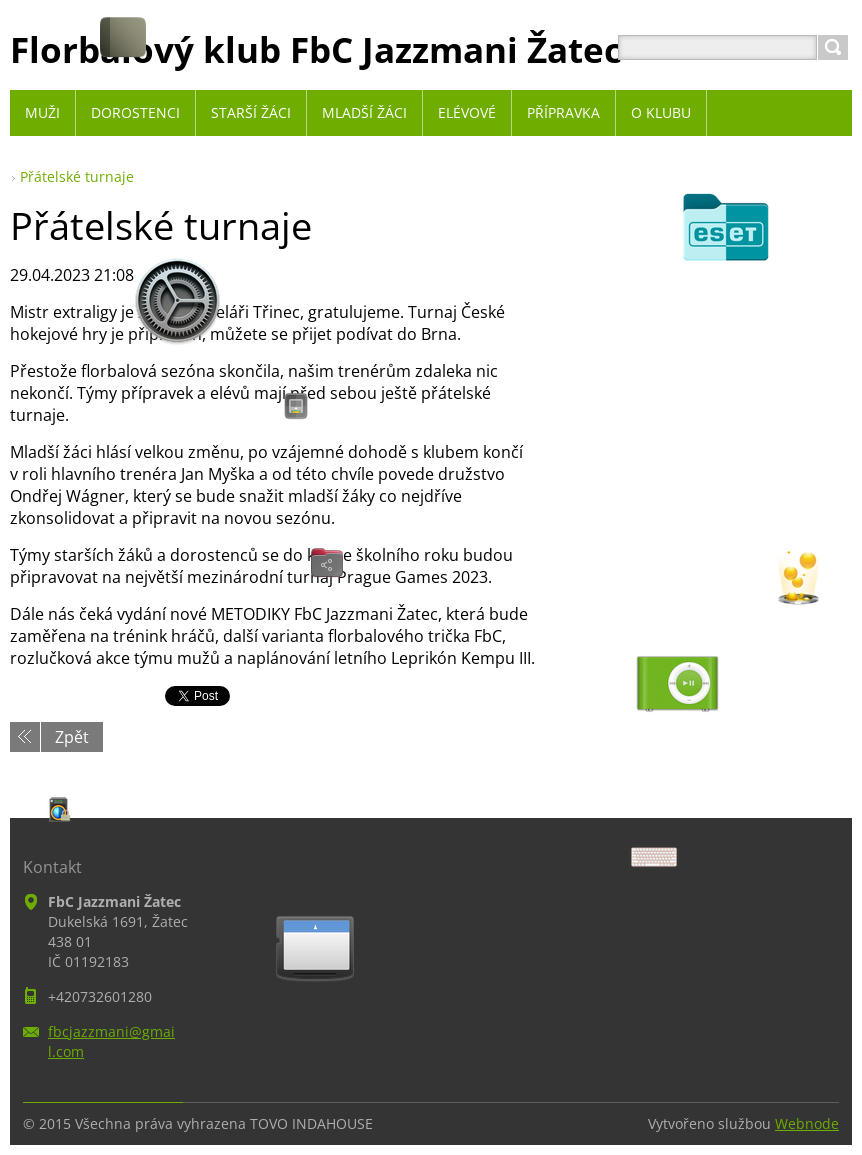 The width and height of the screenshot is (862, 1155). I want to click on indicates a ROM file type, so click(296, 406).